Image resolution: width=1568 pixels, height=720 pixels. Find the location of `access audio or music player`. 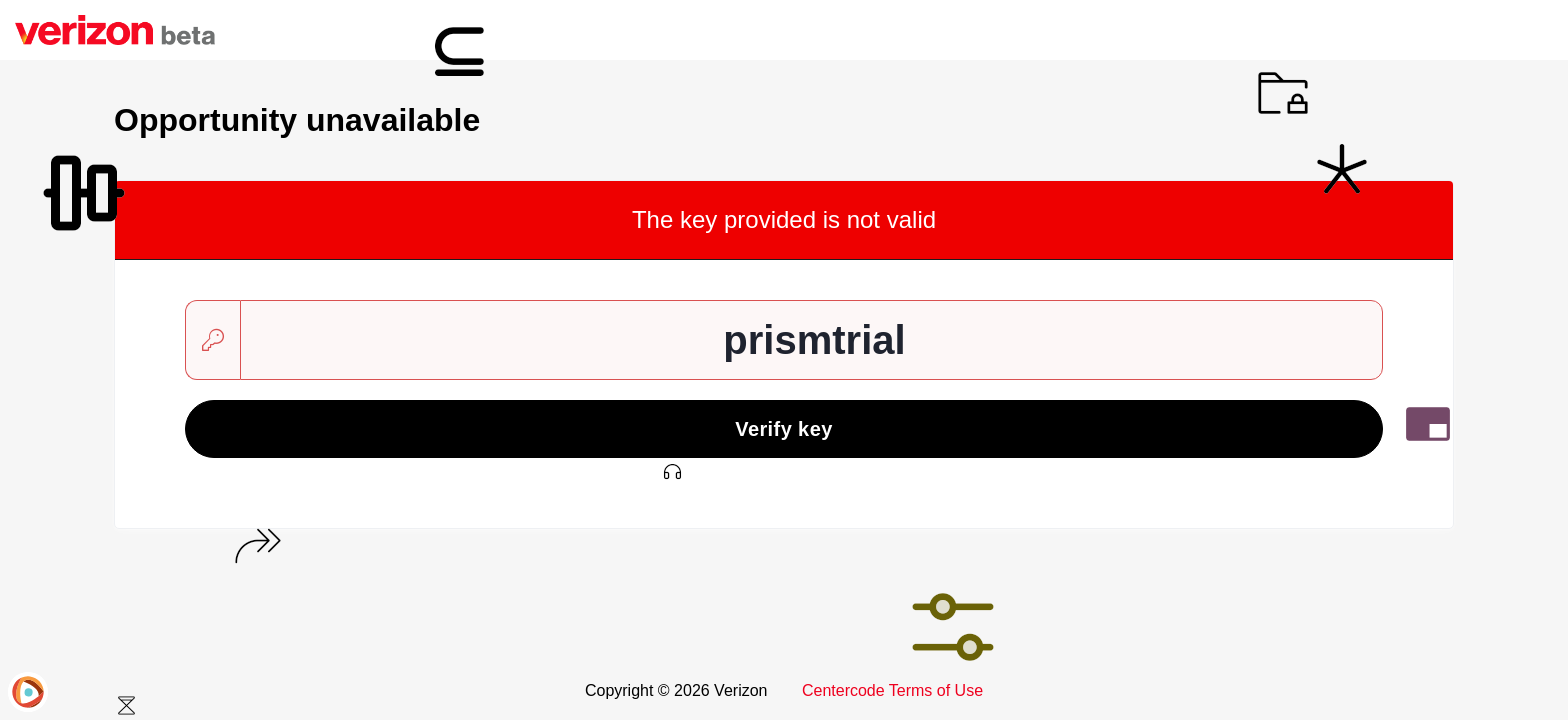

access audio or music player is located at coordinates (672, 472).